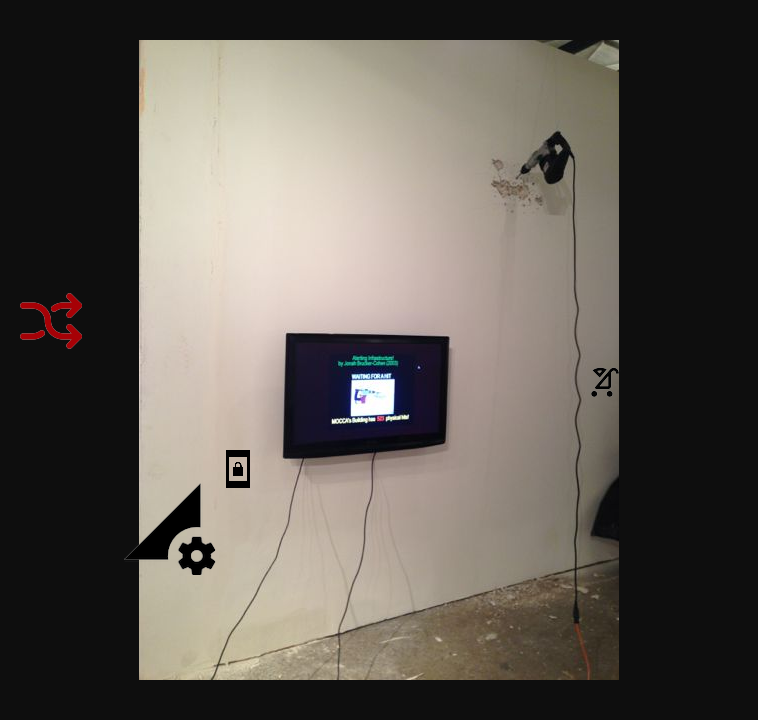 The image size is (758, 720). Describe the element at coordinates (170, 529) in the screenshot. I see `access mobile data settings` at that location.